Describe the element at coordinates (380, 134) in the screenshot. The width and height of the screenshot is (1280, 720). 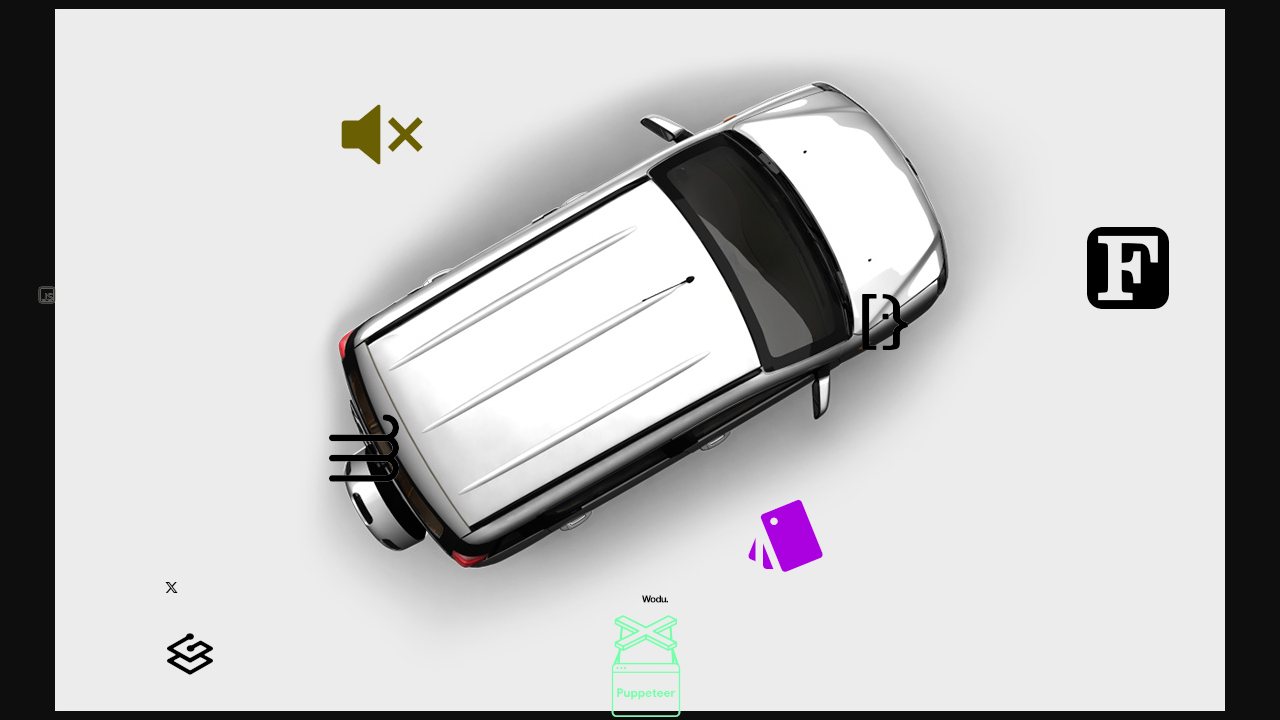
I see `mute or unmute audio` at that location.